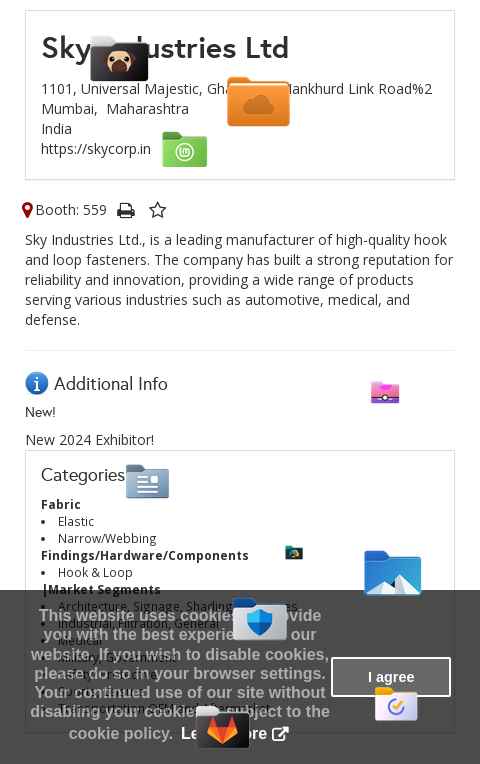 The height and width of the screenshot is (764, 480). I want to click on access cloud-synced files and folders, so click(258, 101).